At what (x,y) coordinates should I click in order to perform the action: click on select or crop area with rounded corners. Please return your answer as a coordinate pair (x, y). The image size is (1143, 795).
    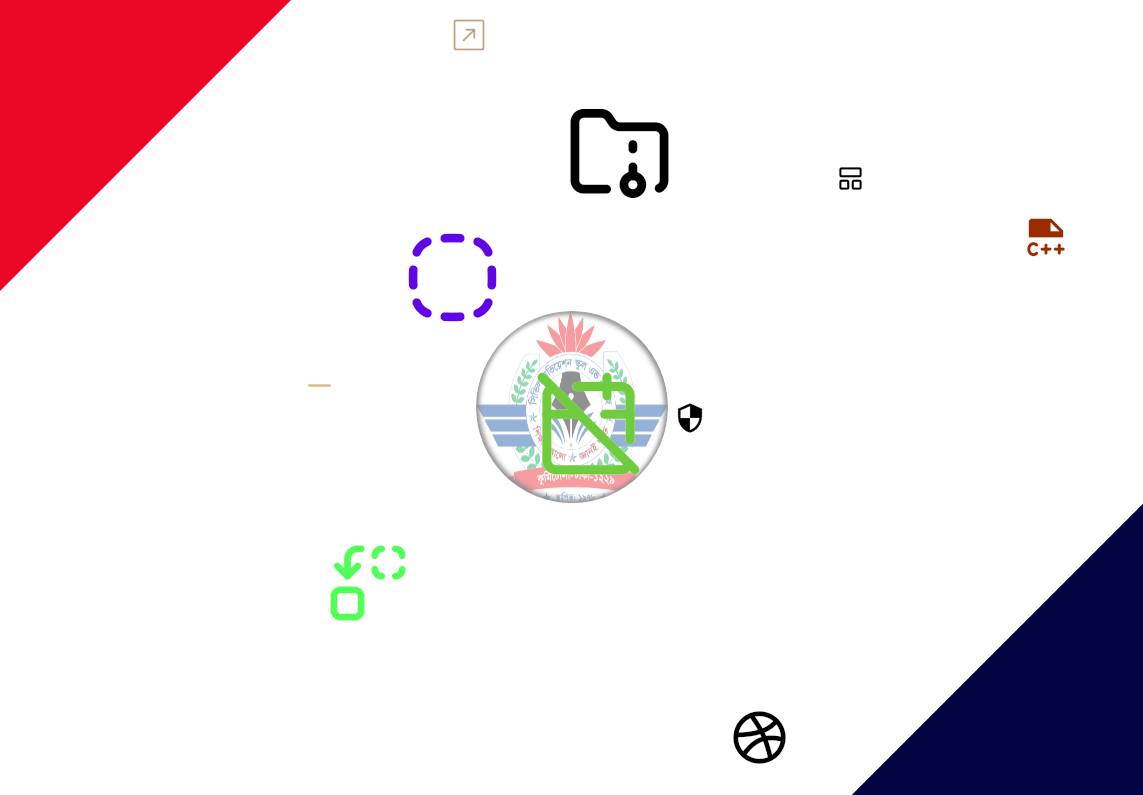
    Looking at the image, I should click on (452, 277).